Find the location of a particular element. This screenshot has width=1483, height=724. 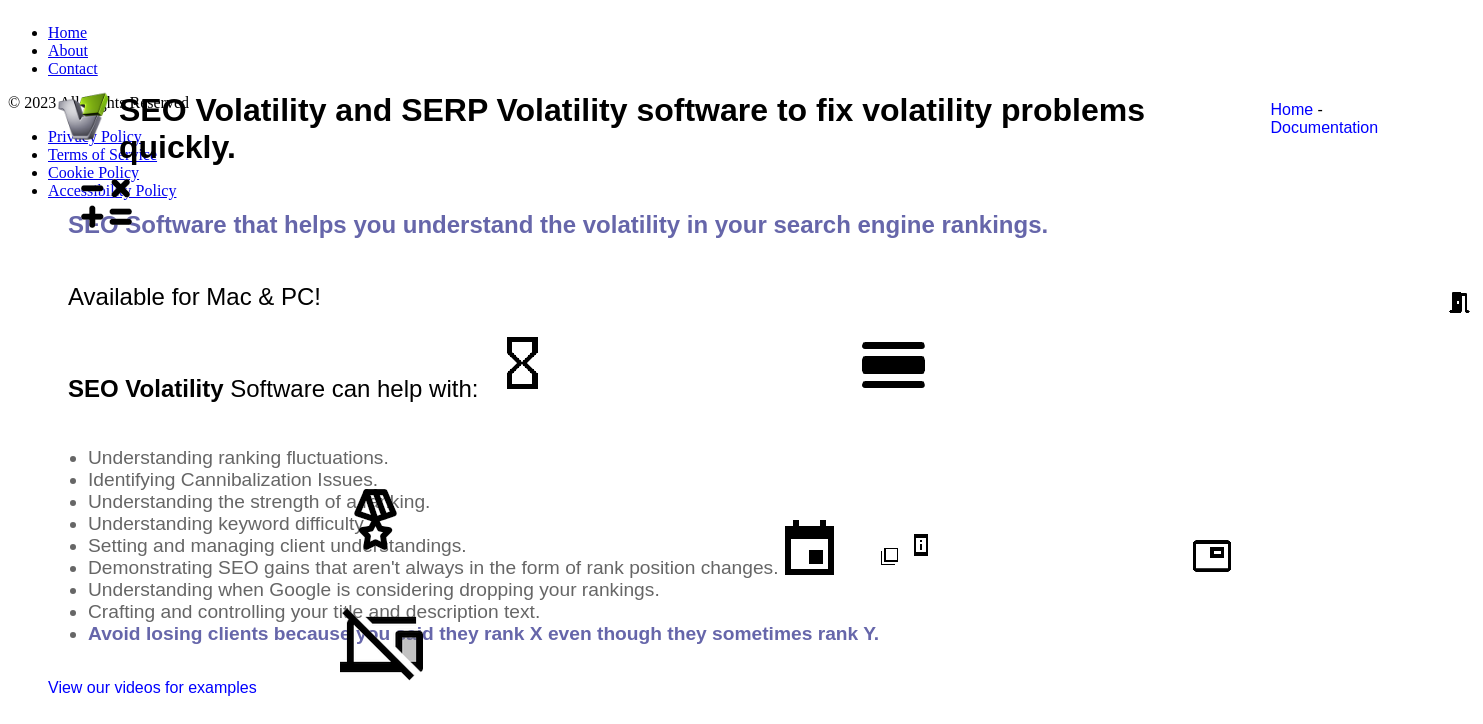

open calculator is located at coordinates (106, 202).